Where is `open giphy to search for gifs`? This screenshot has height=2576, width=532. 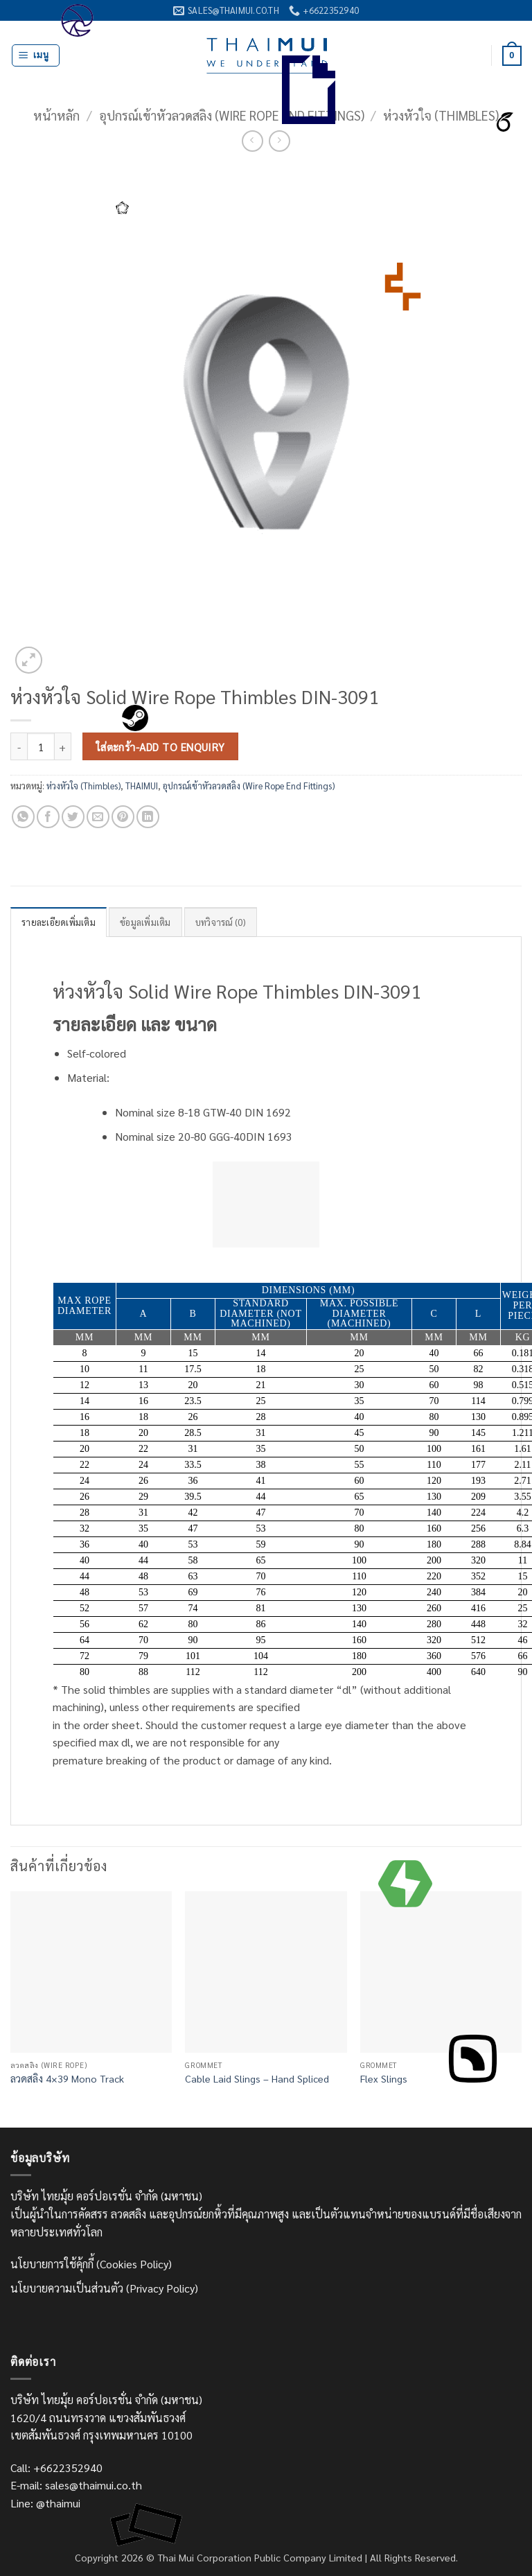
open giphy to search for gifs is located at coordinates (308, 89).